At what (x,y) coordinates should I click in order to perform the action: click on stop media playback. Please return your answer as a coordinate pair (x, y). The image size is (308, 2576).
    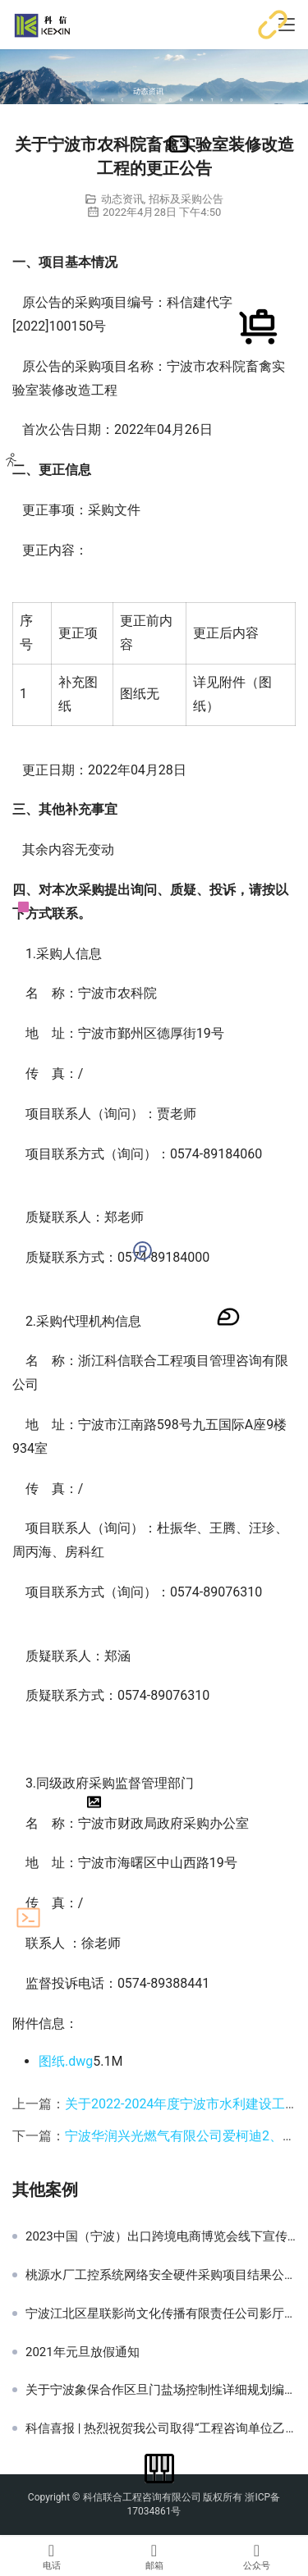
    Looking at the image, I should click on (23, 907).